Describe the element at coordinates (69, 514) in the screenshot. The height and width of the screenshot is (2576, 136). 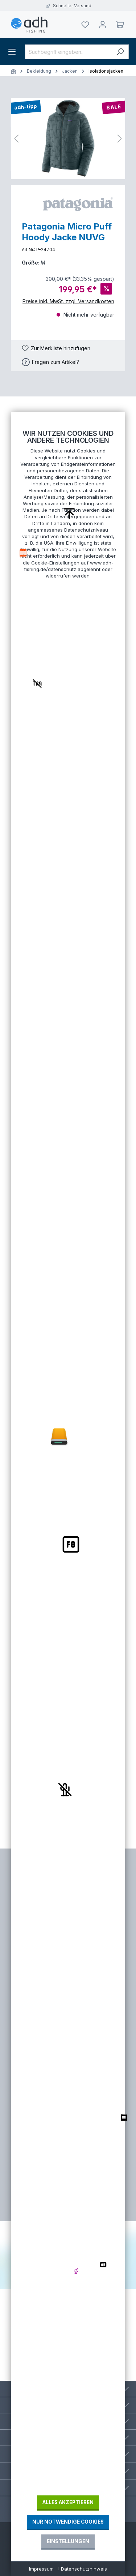
I see `upload a file or document` at that location.